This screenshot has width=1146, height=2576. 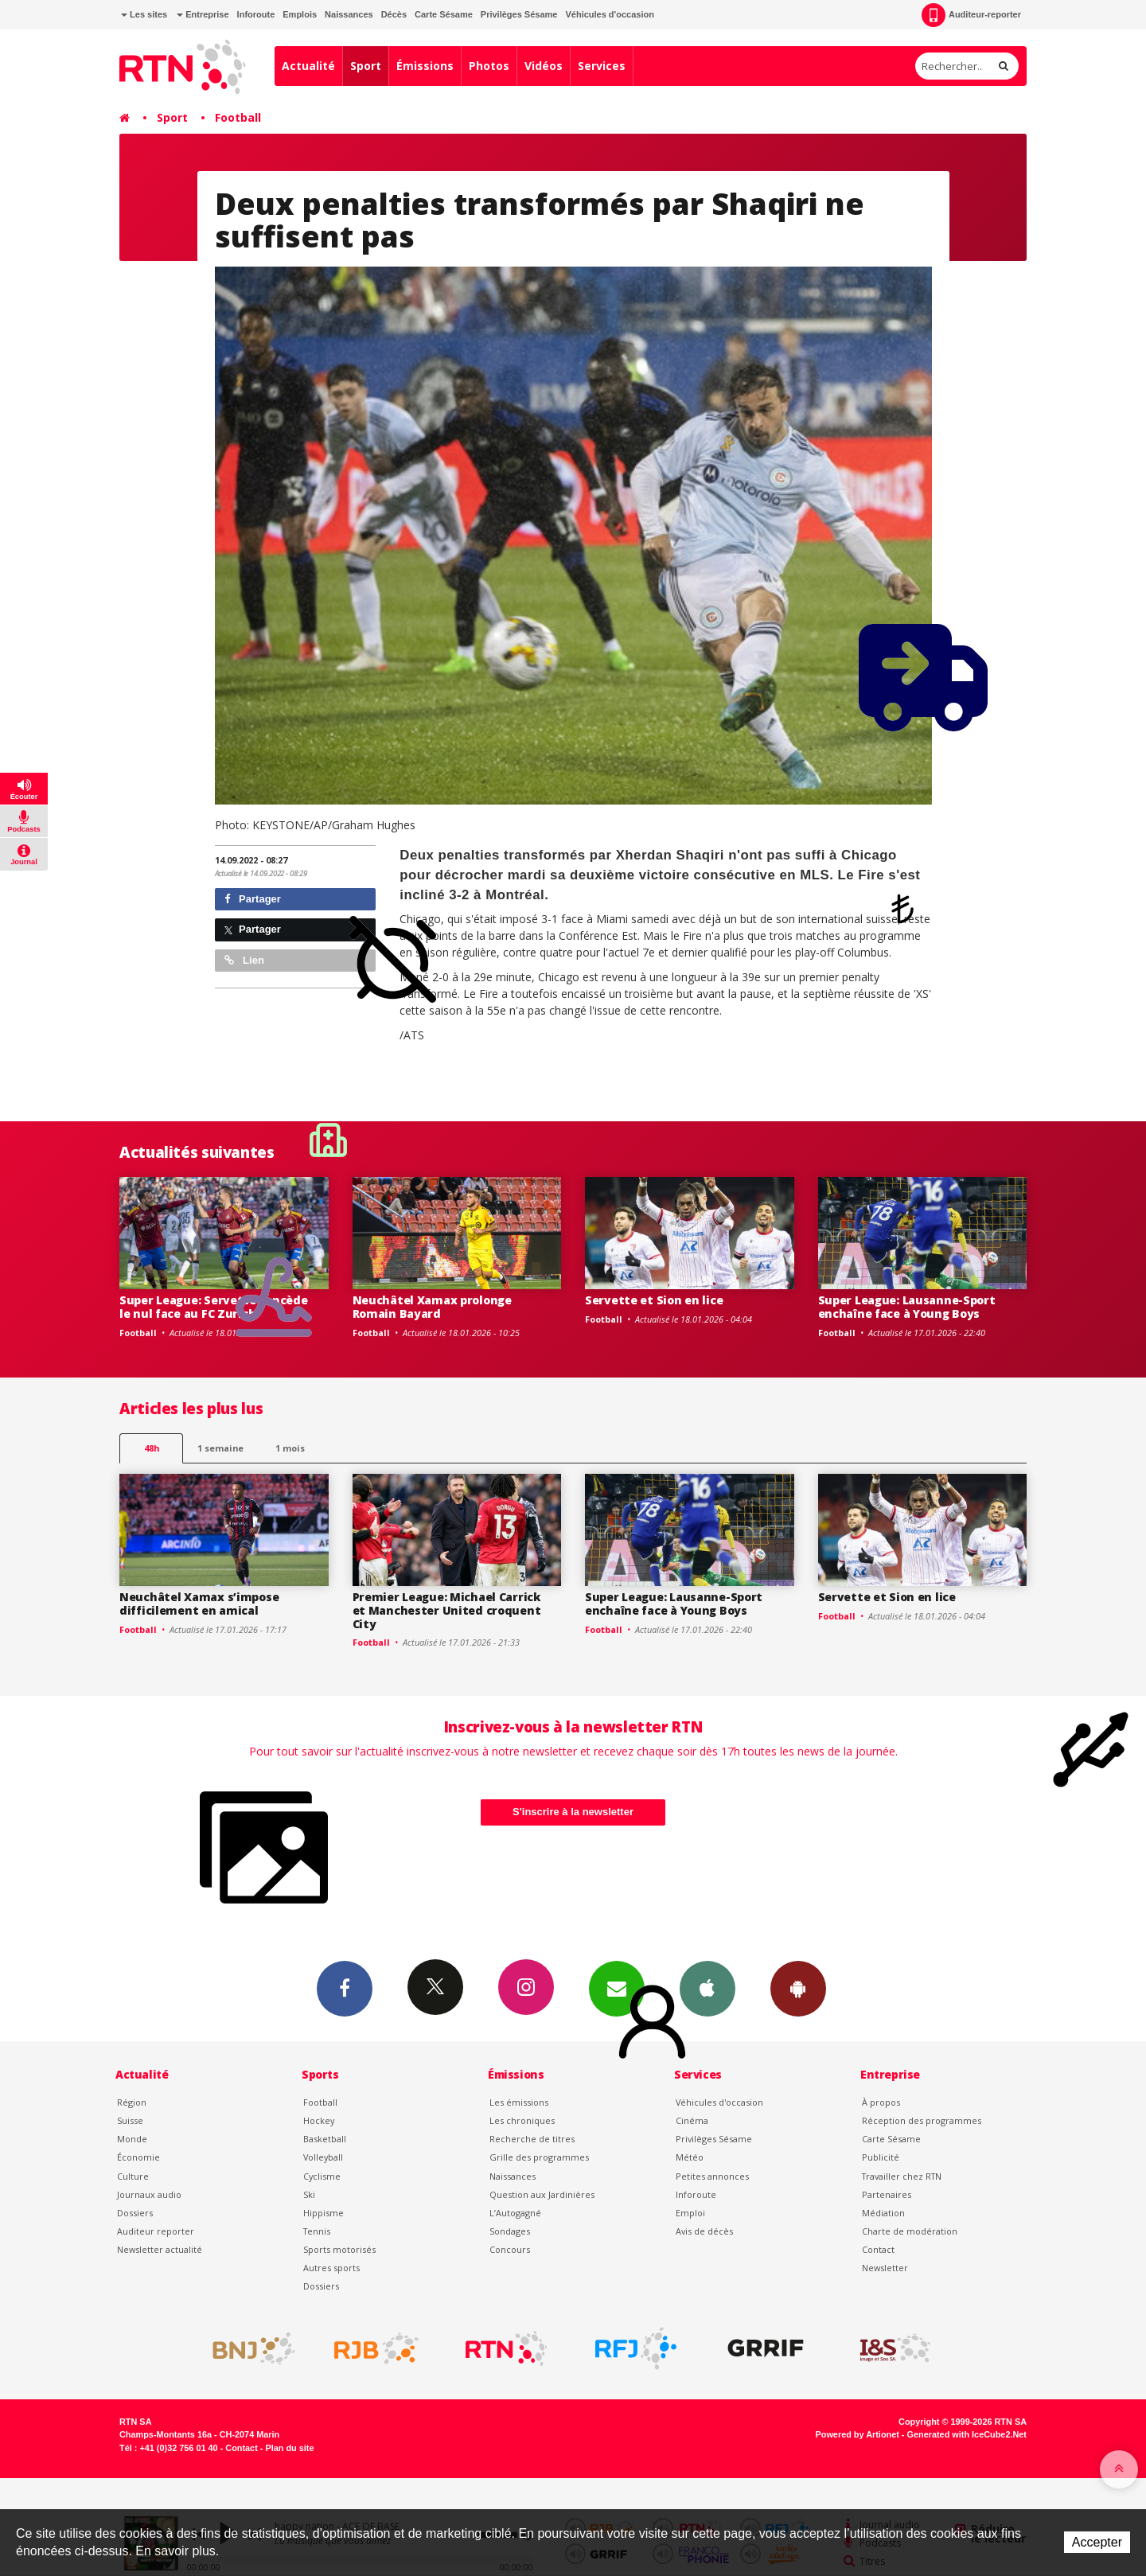 What do you see at coordinates (923, 674) in the screenshot?
I see `track outgoing shipment` at bounding box center [923, 674].